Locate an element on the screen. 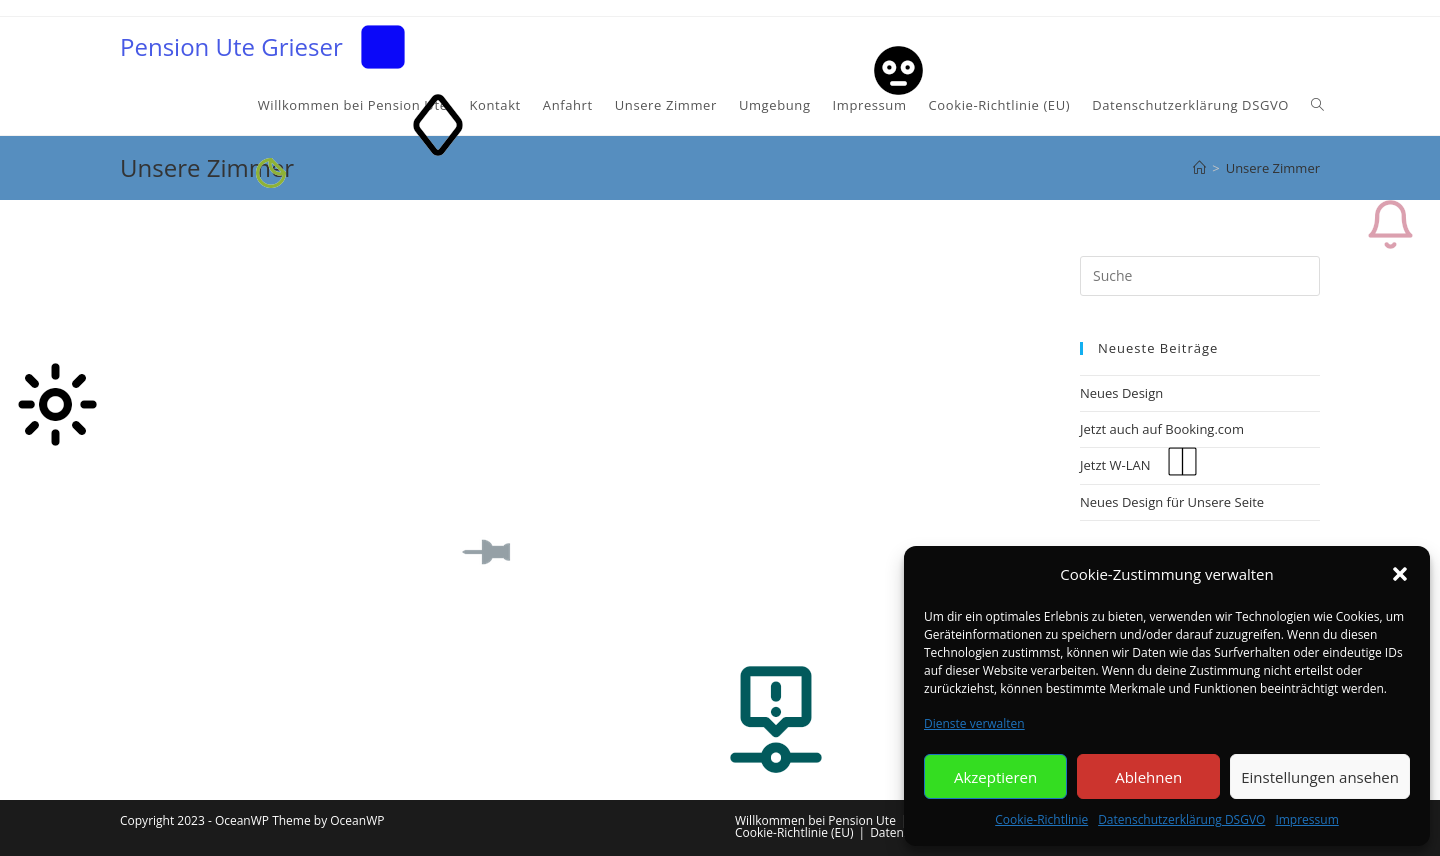 This screenshot has width=1440, height=856. split view horizontally is located at coordinates (1182, 461).